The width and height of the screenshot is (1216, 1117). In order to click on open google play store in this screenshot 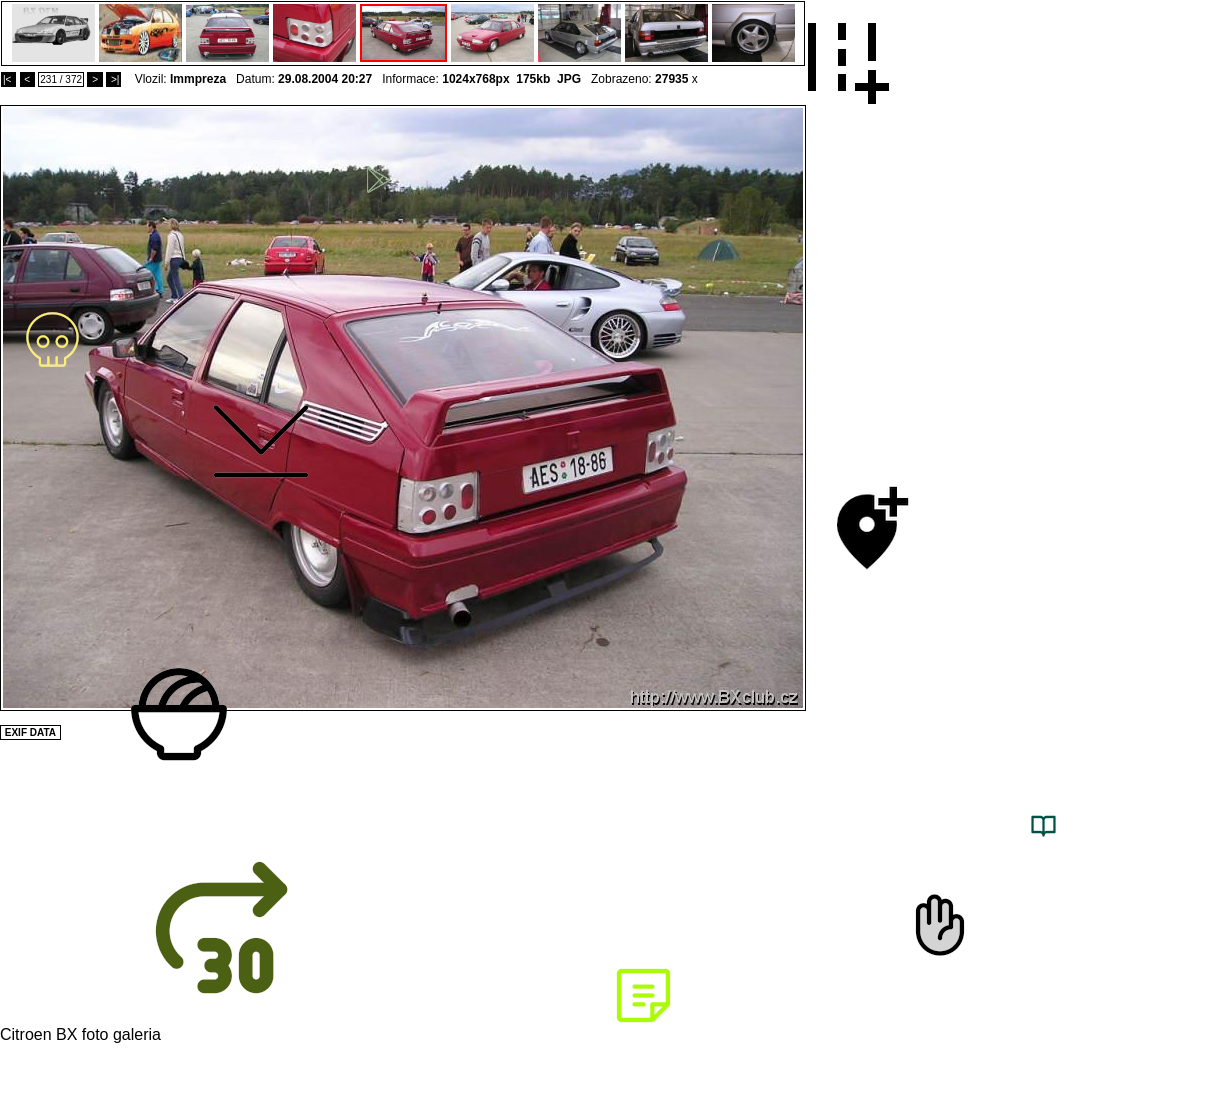, I will do `click(376, 180)`.